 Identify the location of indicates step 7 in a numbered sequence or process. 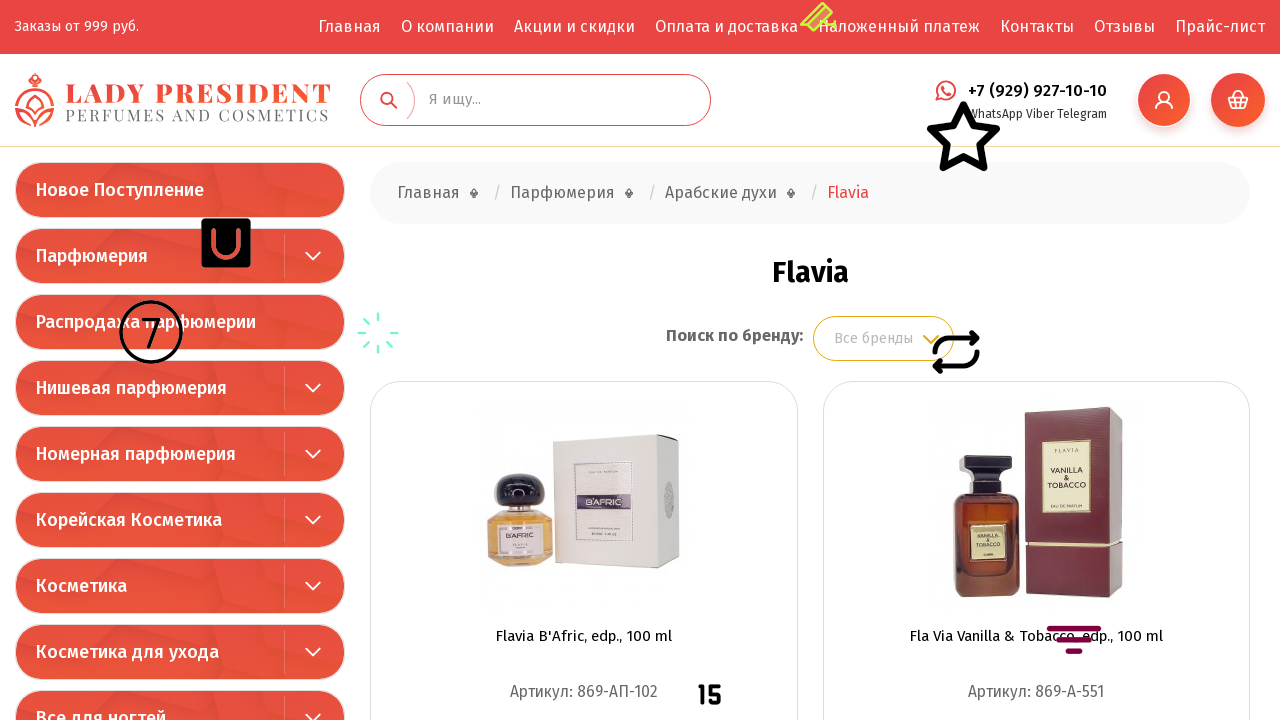
(151, 332).